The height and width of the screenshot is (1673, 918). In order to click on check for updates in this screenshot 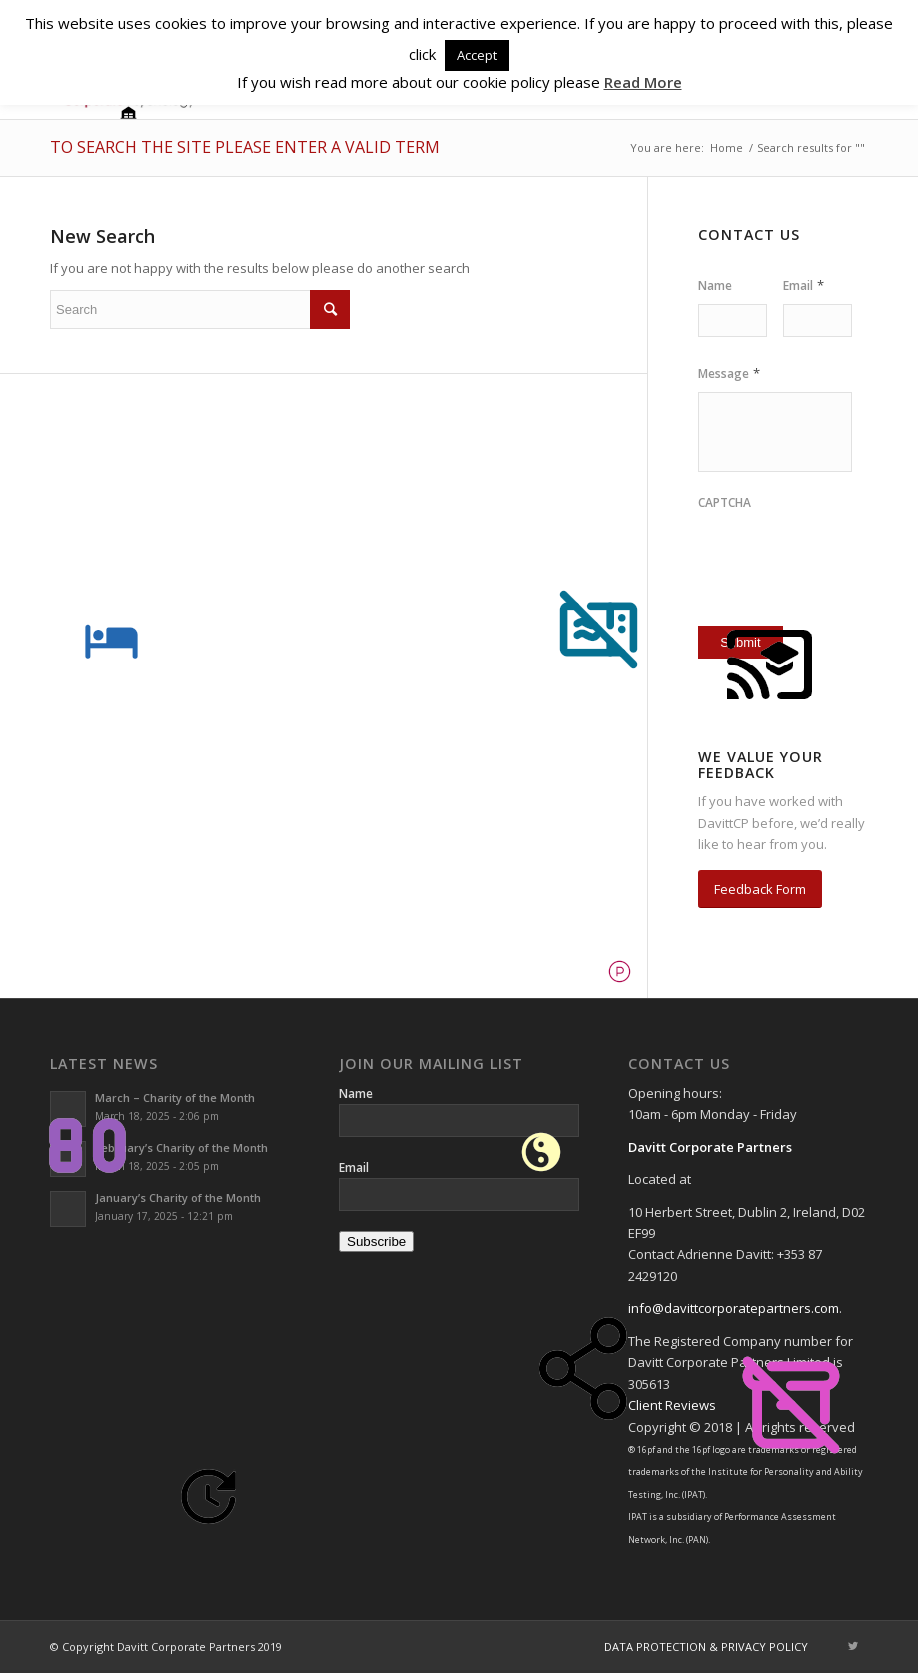, I will do `click(208, 1496)`.